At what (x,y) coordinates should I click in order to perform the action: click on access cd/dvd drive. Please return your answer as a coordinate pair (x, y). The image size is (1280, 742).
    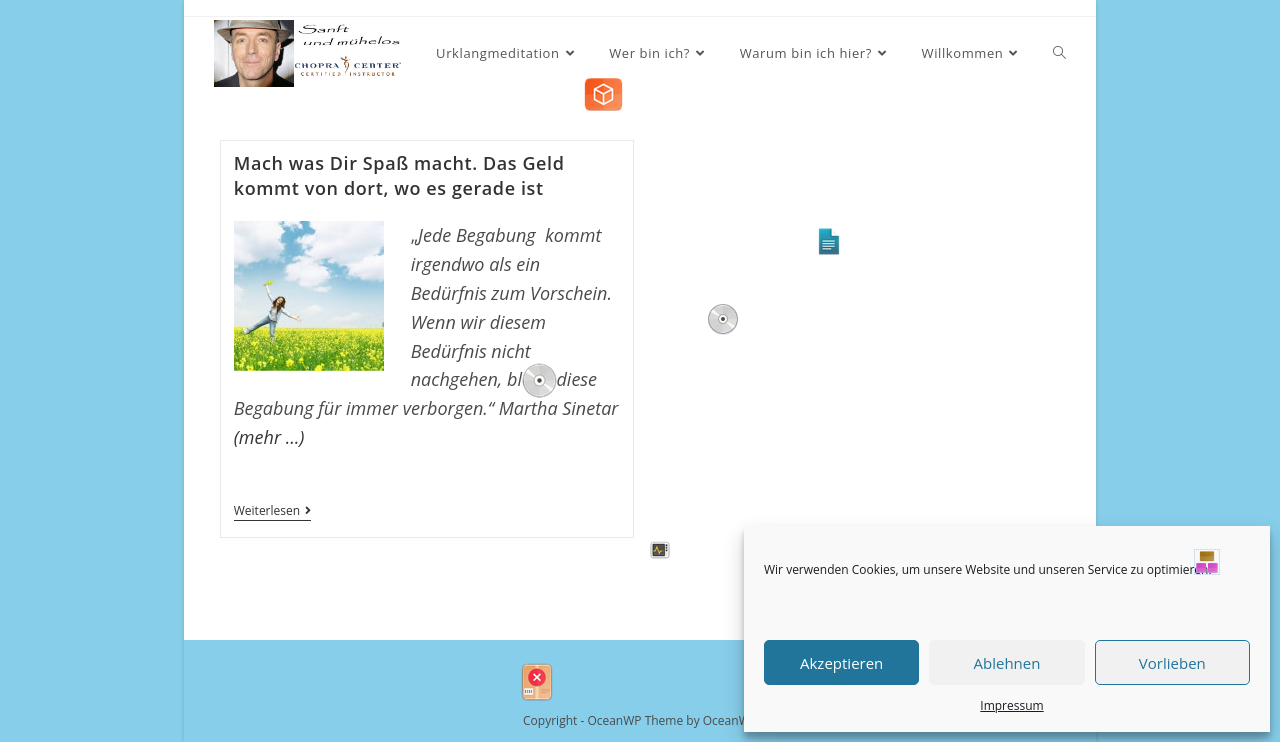
    Looking at the image, I should click on (539, 380).